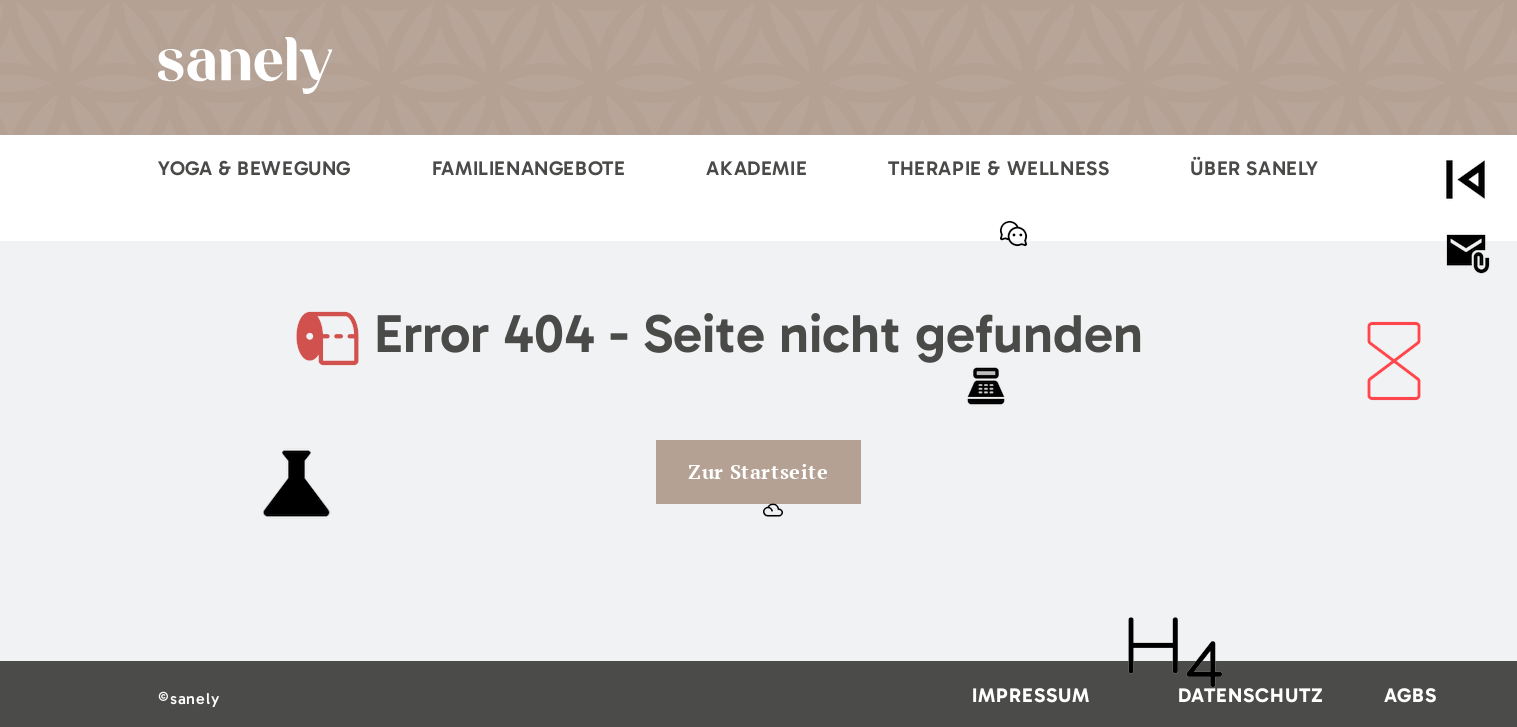 This screenshot has height=727, width=1517. I want to click on open WeChat messaging app, so click(1013, 233).